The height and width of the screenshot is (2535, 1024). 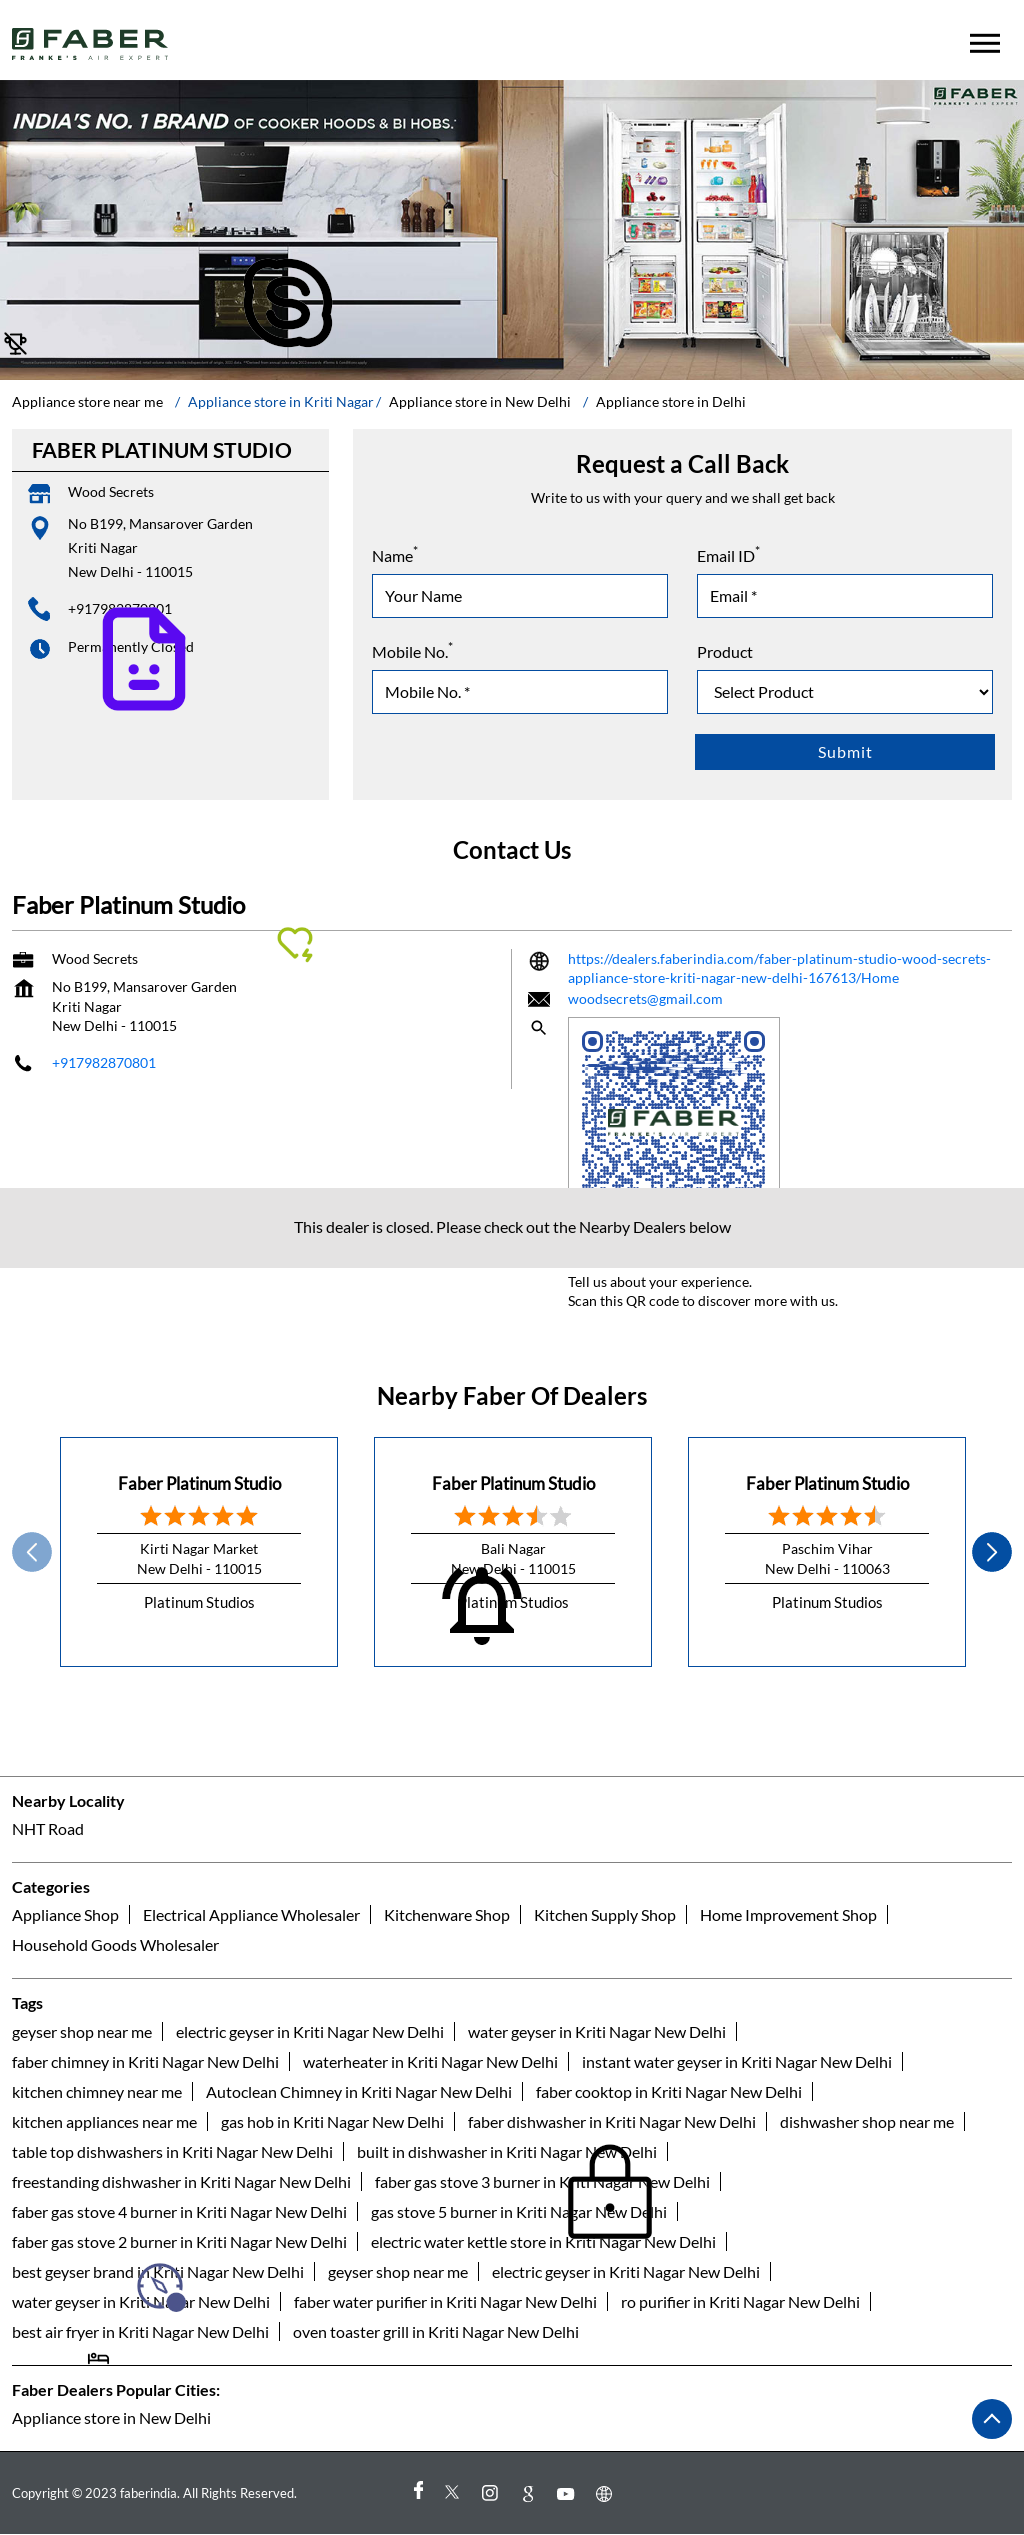 What do you see at coordinates (98, 2358) in the screenshot?
I see `view accommodation or hotel options` at bounding box center [98, 2358].